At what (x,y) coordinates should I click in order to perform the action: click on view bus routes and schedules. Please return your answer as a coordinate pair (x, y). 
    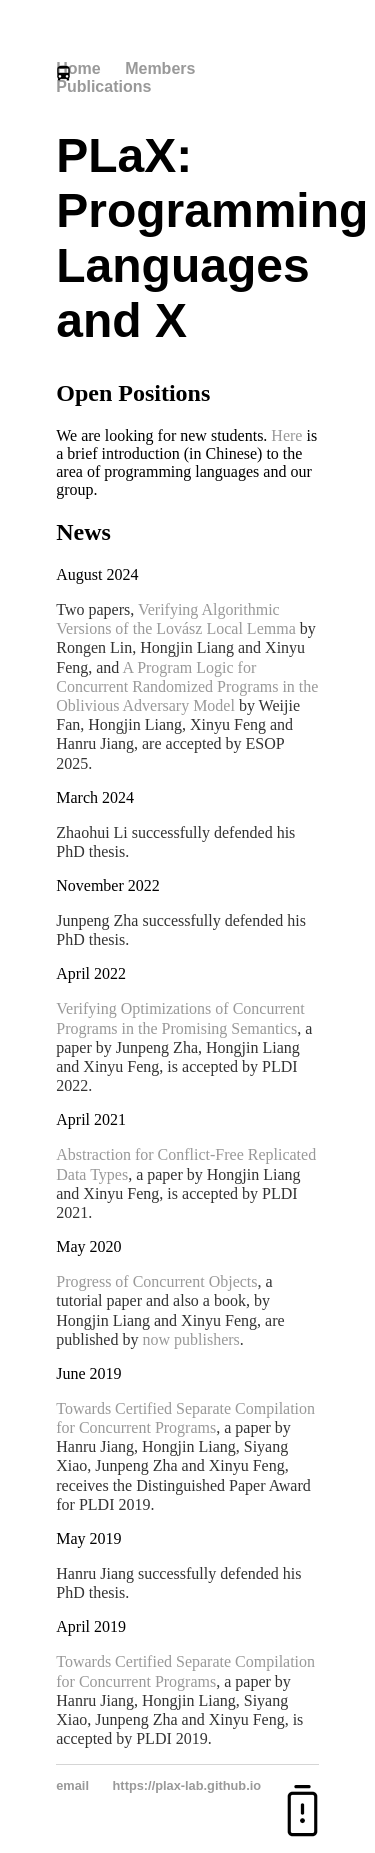
    Looking at the image, I should click on (63, 73).